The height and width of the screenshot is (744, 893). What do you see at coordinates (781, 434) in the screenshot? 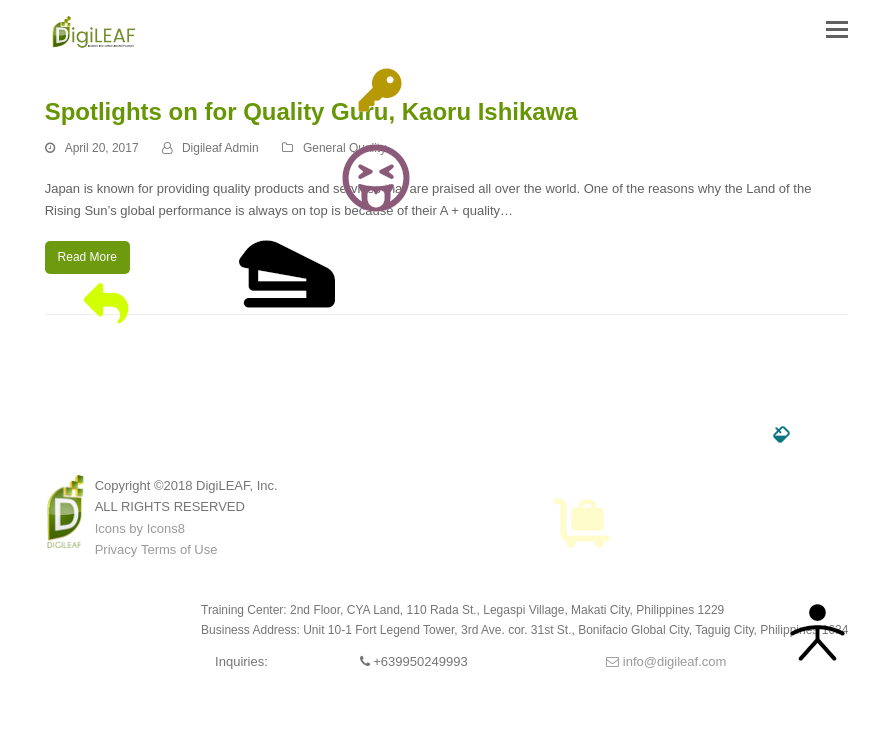
I see `fill an area with color` at bounding box center [781, 434].